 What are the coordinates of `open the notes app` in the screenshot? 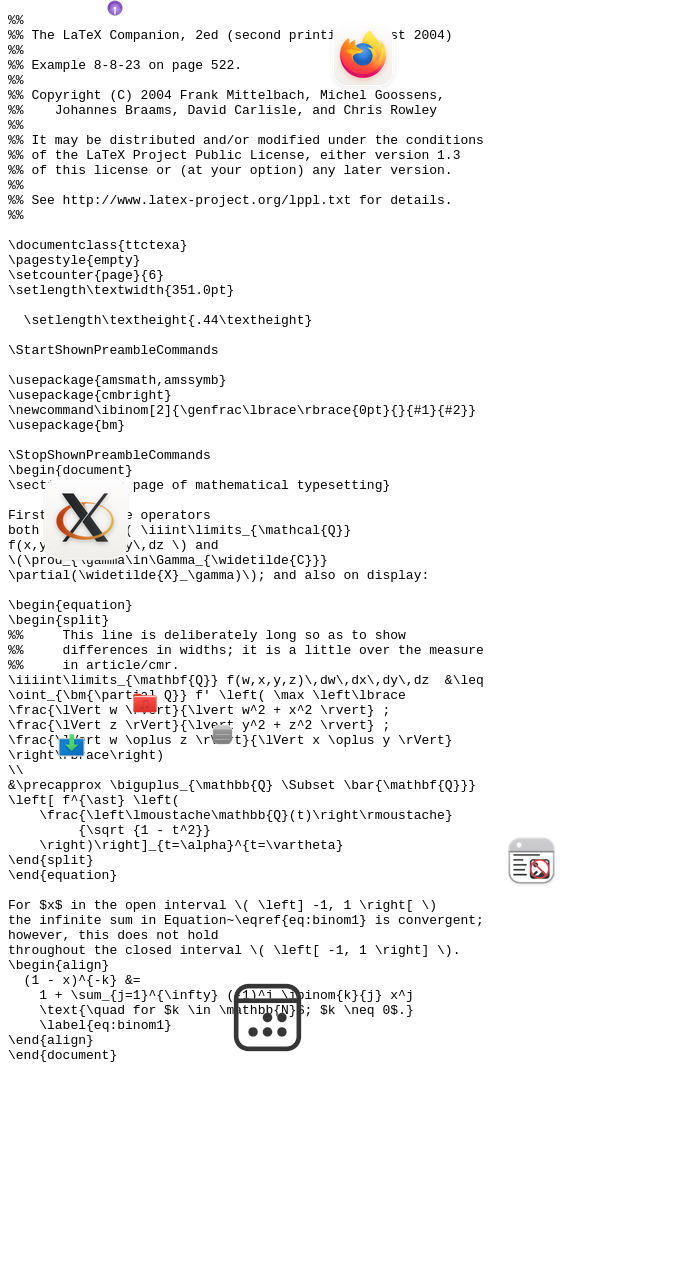 It's located at (222, 734).